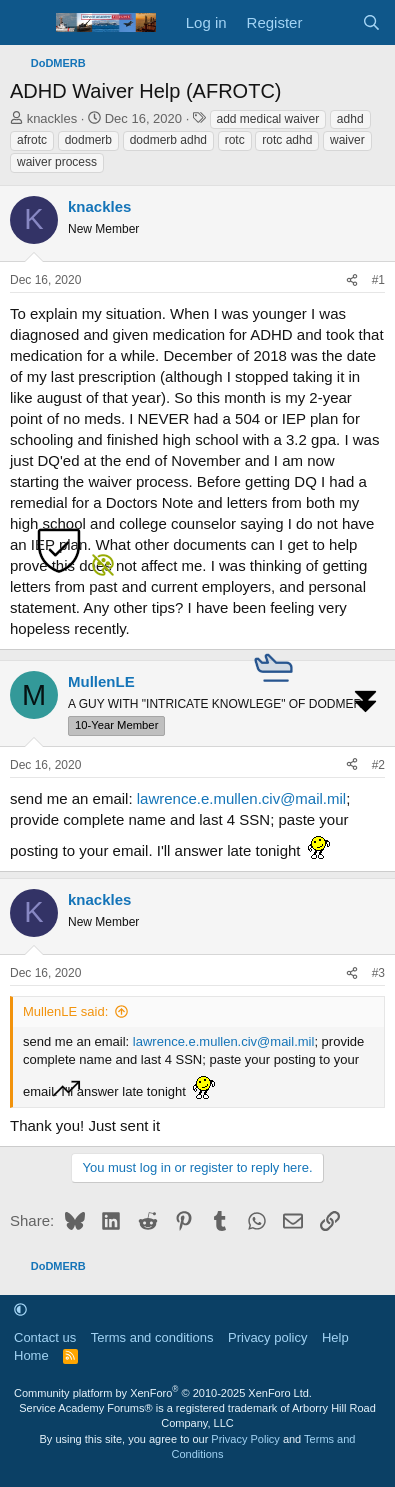 The height and width of the screenshot is (1487, 395). I want to click on disable color customization, so click(103, 565).